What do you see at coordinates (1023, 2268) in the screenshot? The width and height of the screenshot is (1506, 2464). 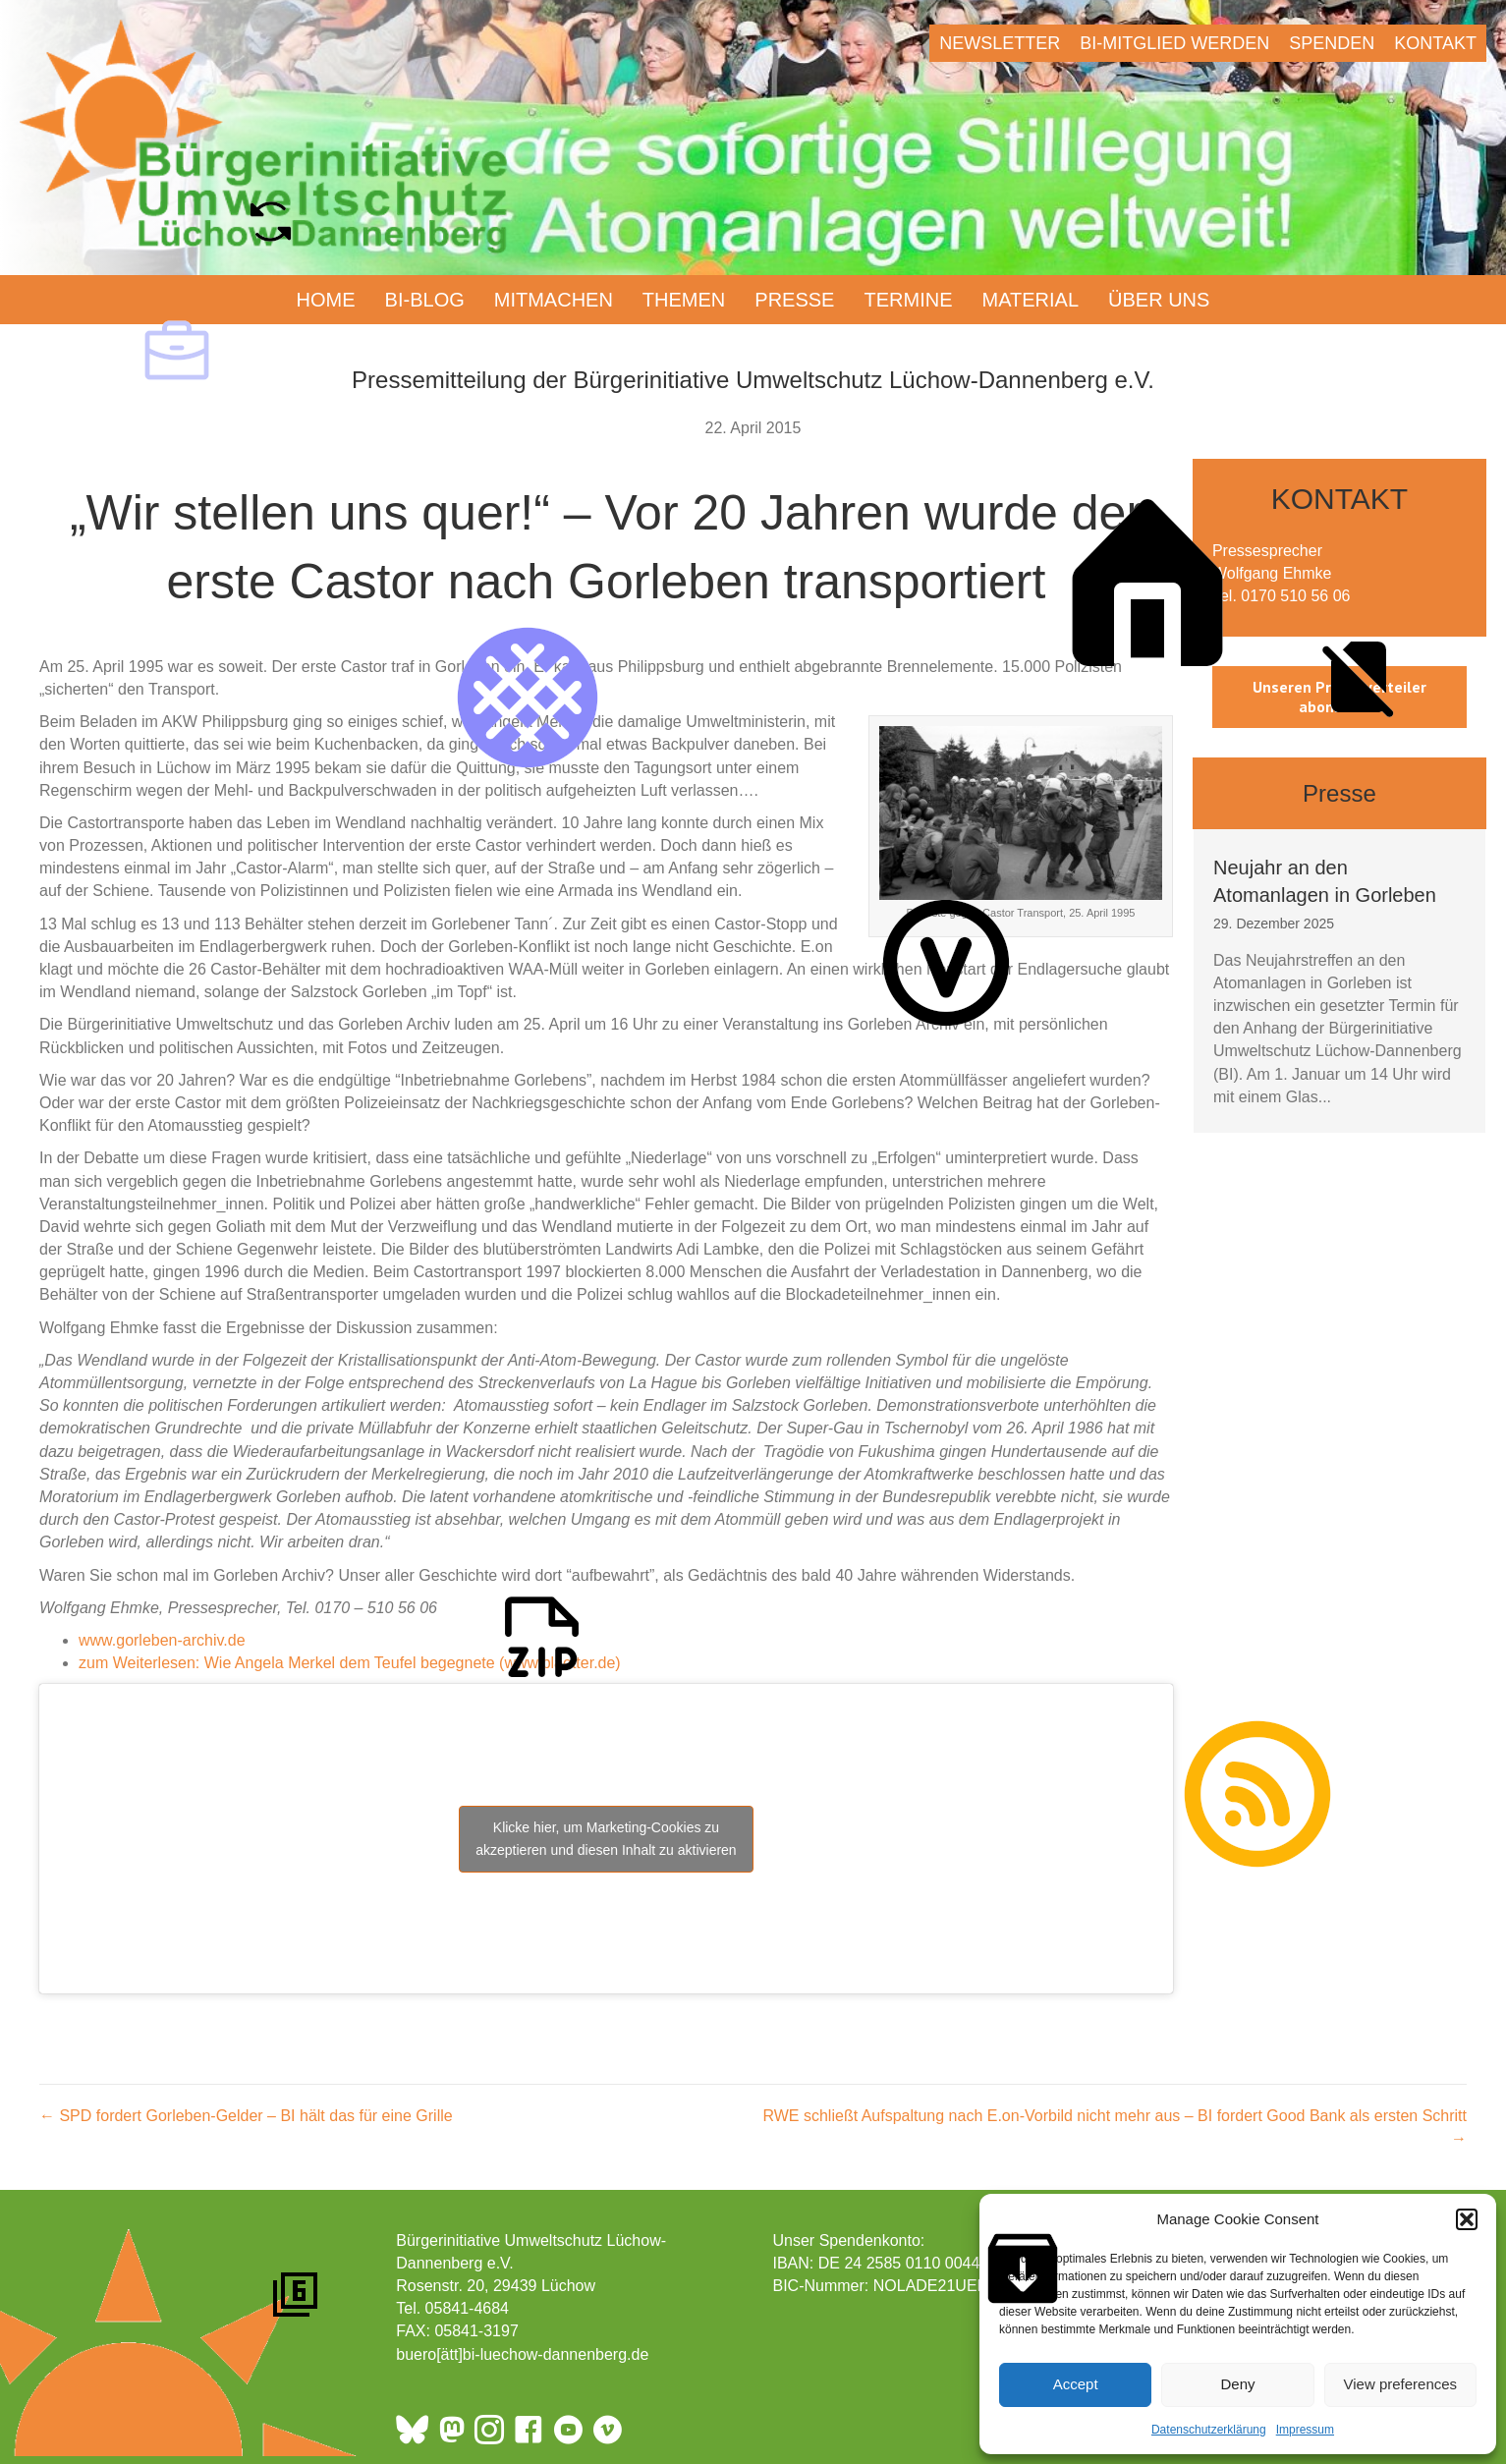 I see `download to storage or archive` at bounding box center [1023, 2268].